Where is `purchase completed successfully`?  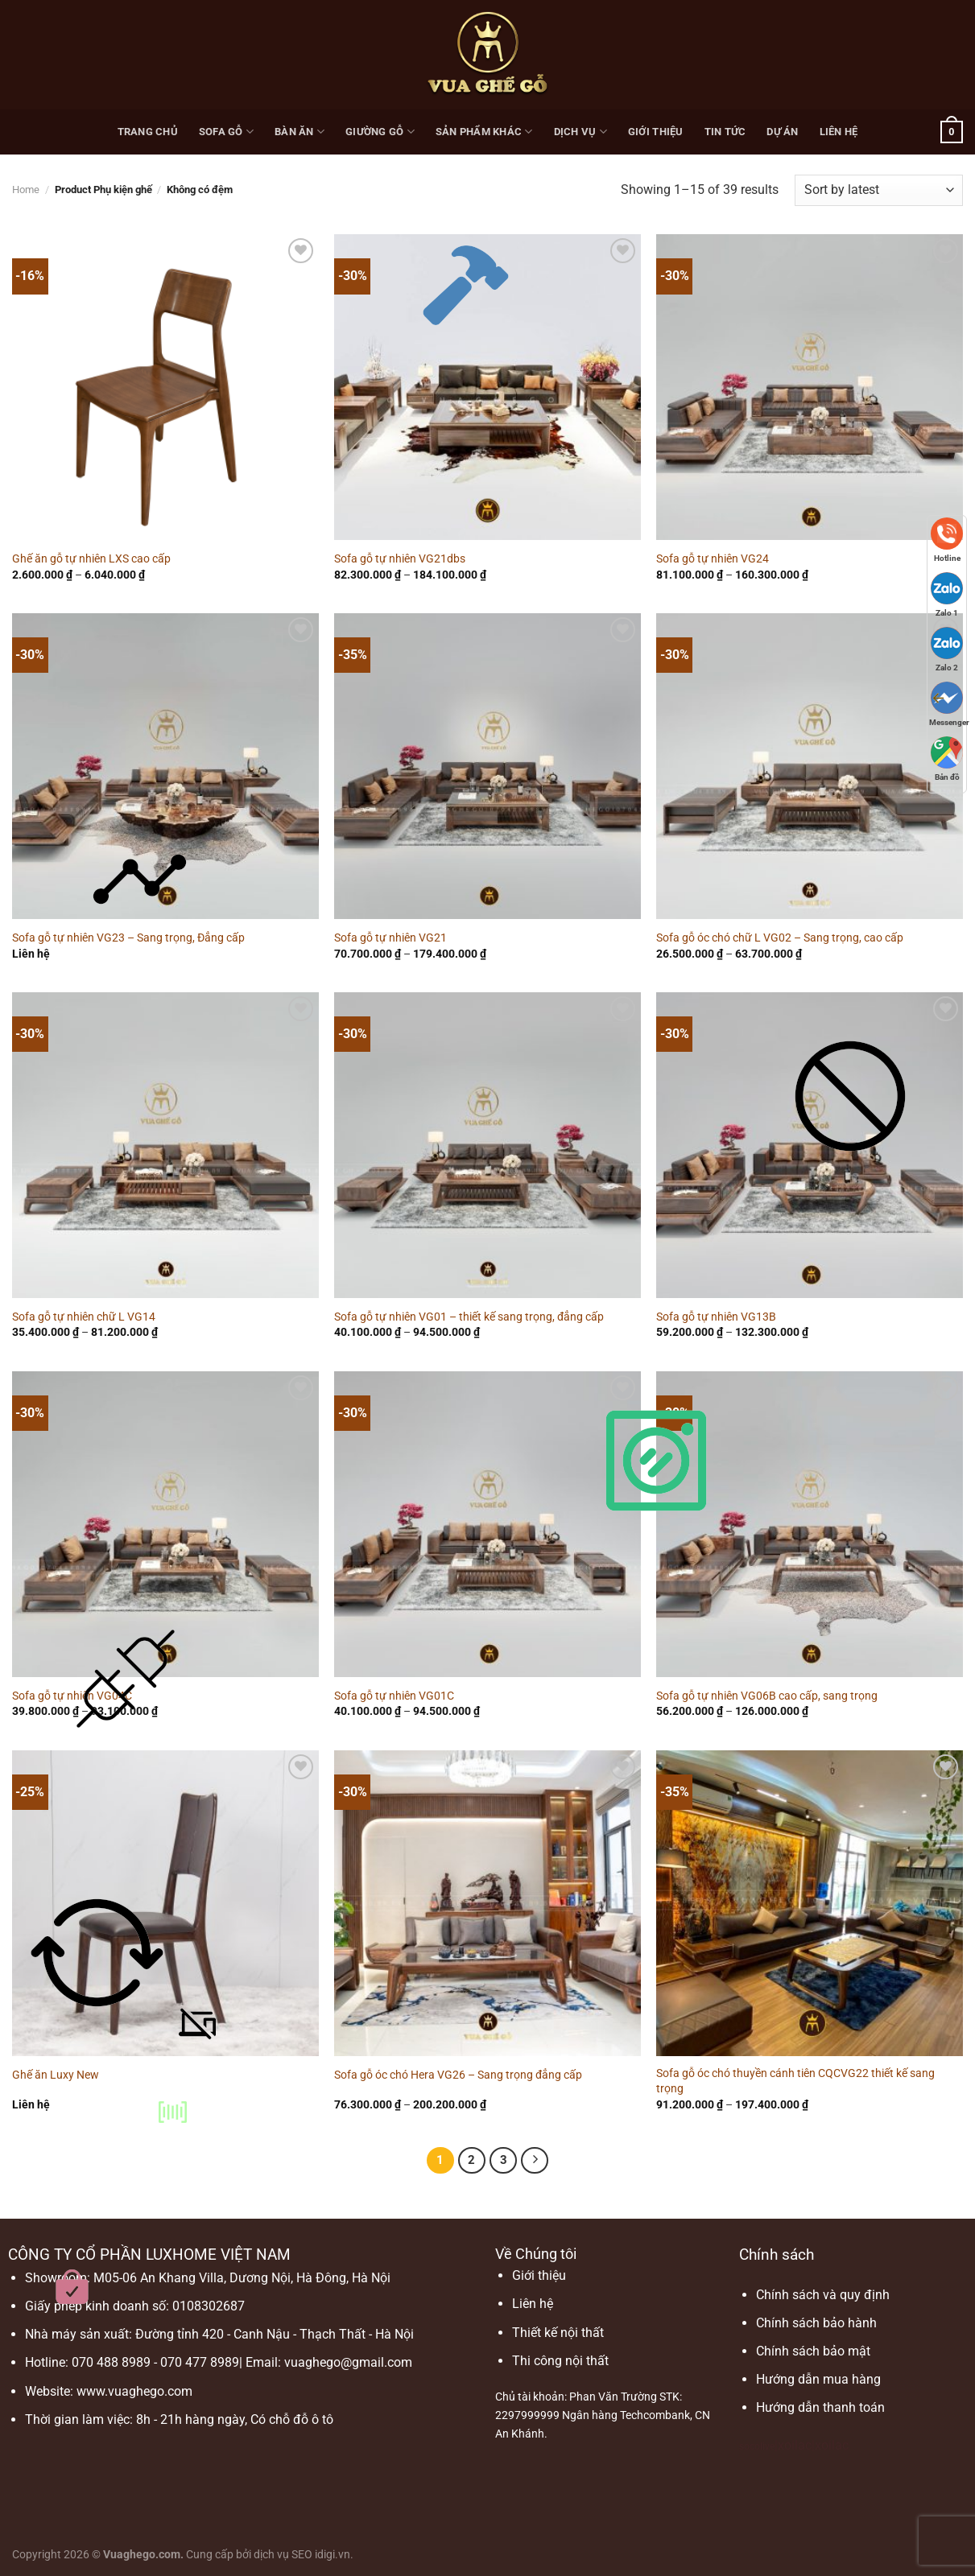
purchase completed successfully is located at coordinates (72, 2286).